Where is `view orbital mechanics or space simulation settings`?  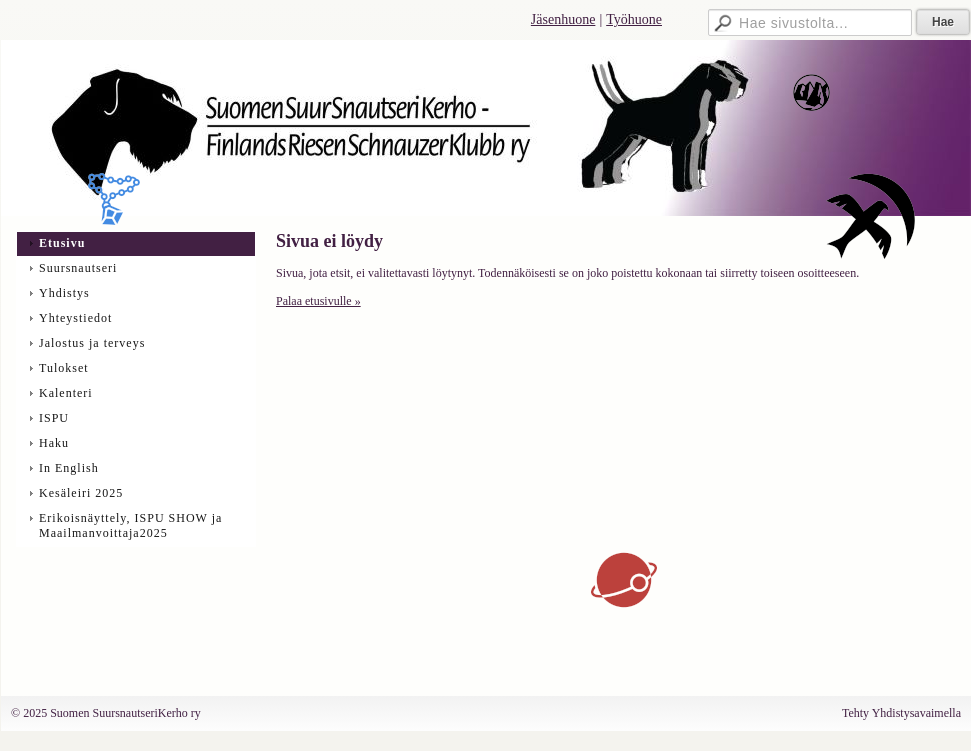 view orbital mechanics or space simulation settings is located at coordinates (624, 580).